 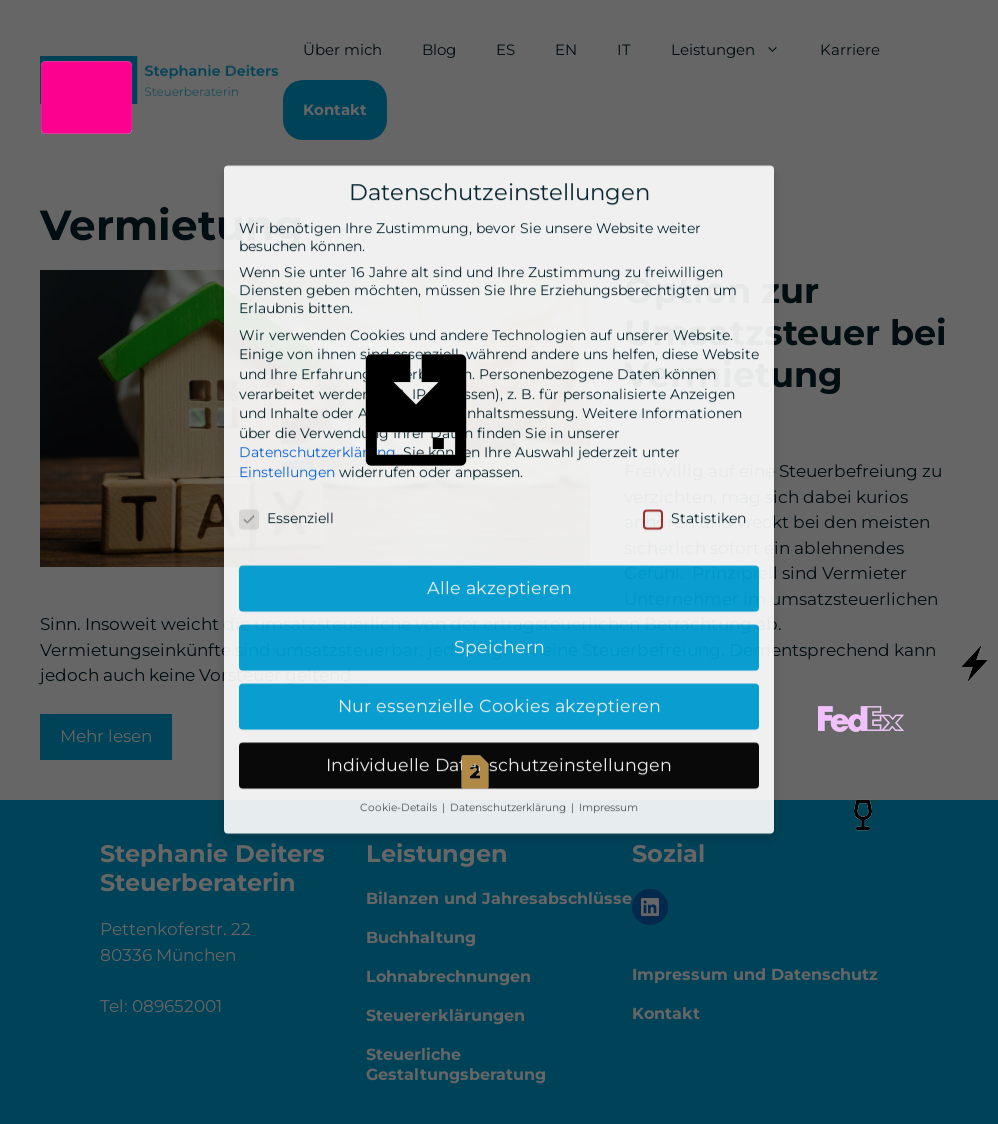 I want to click on fedex shipping or delivery services, so click(x=861, y=719).